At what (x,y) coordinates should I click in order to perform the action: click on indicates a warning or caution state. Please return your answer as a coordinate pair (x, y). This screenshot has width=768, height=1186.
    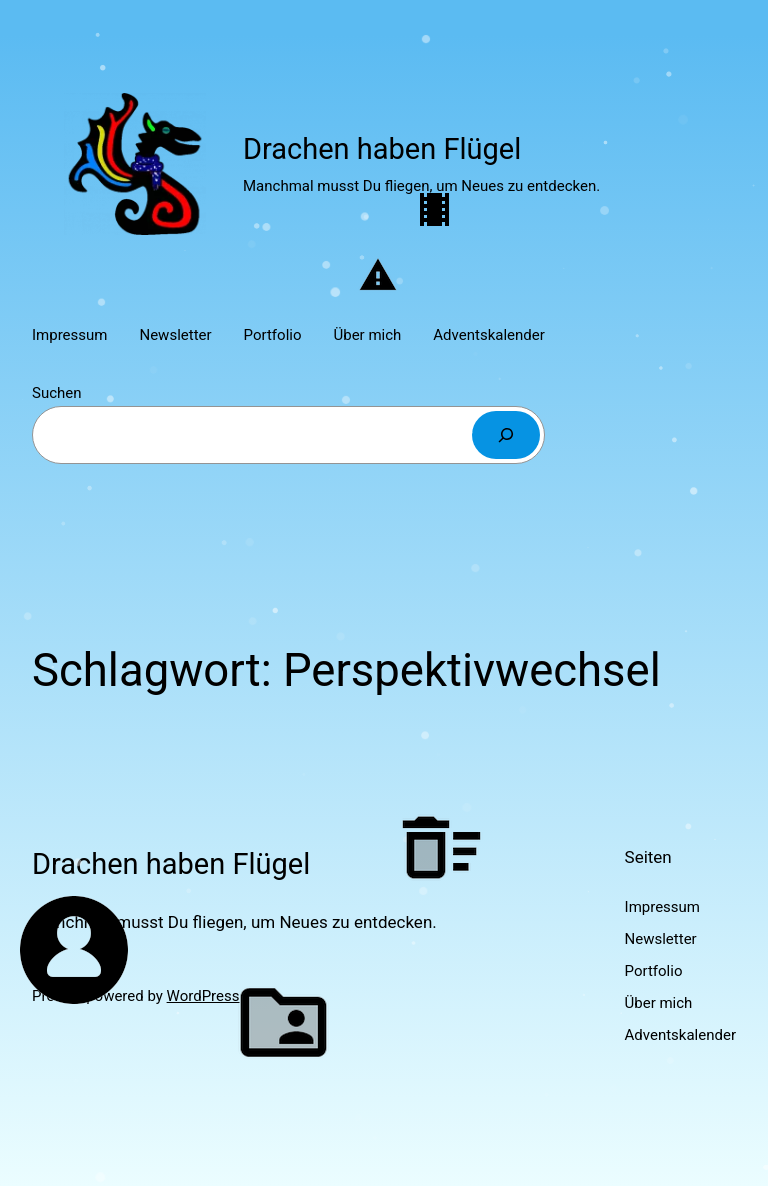
    Looking at the image, I should click on (378, 275).